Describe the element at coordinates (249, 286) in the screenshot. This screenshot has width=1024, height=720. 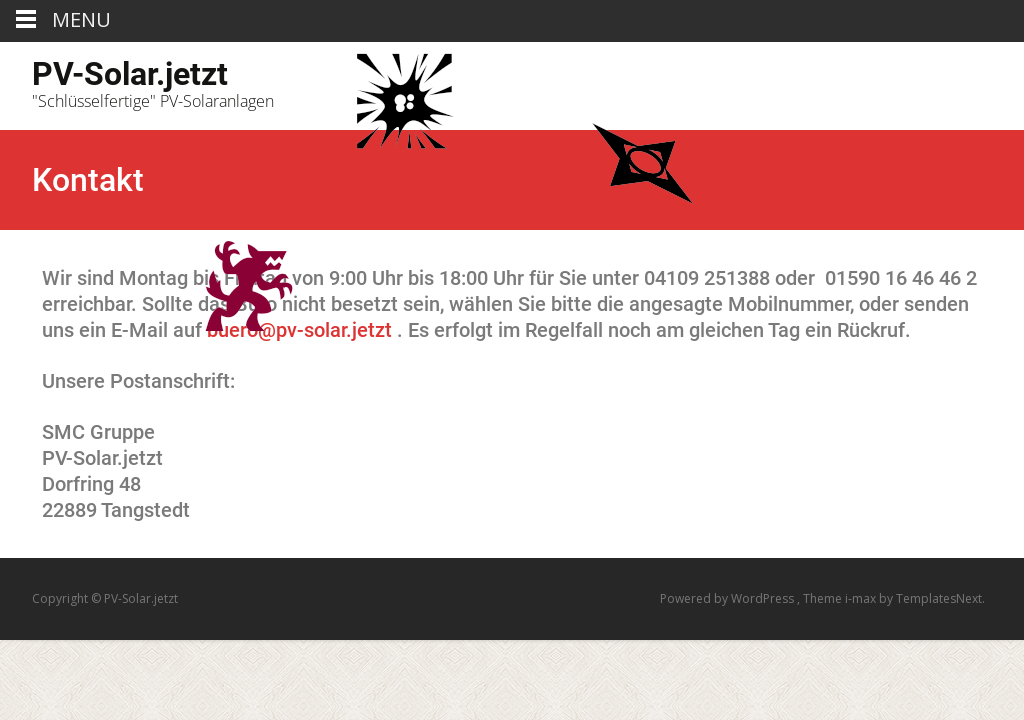
I see `select werewolf character or role` at that location.